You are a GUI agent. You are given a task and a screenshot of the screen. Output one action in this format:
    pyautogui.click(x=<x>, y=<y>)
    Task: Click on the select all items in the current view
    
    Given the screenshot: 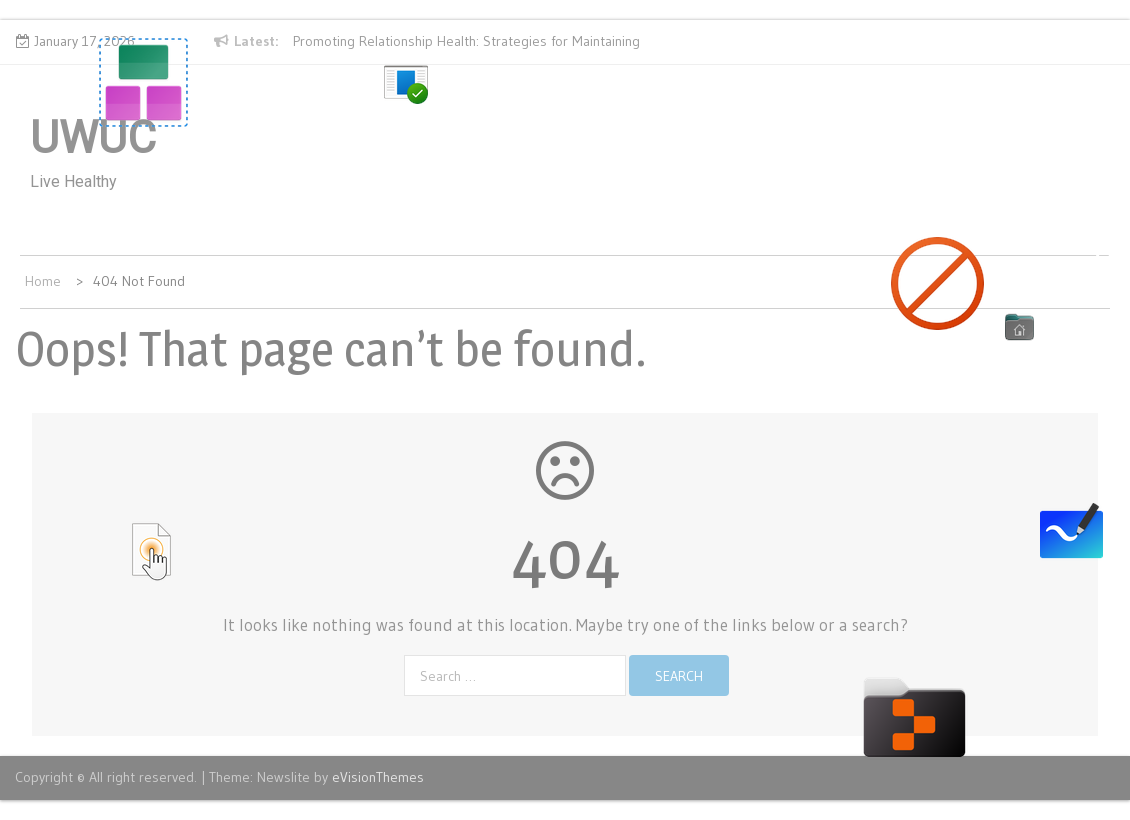 What is the action you would take?
    pyautogui.click(x=143, y=82)
    